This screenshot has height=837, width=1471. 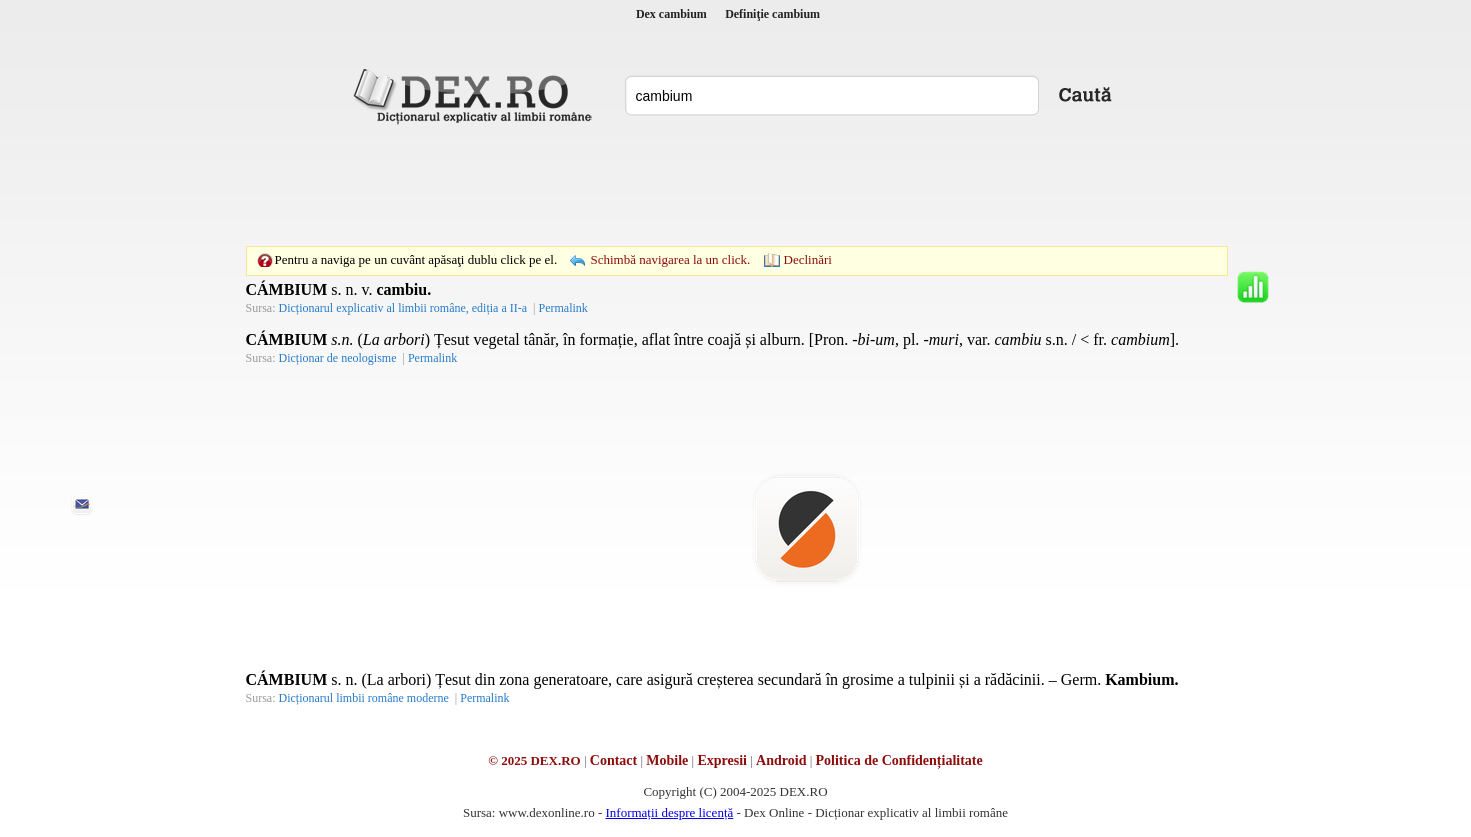 I want to click on open PrusaSlicer 3D printing software, so click(x=807, y=529).